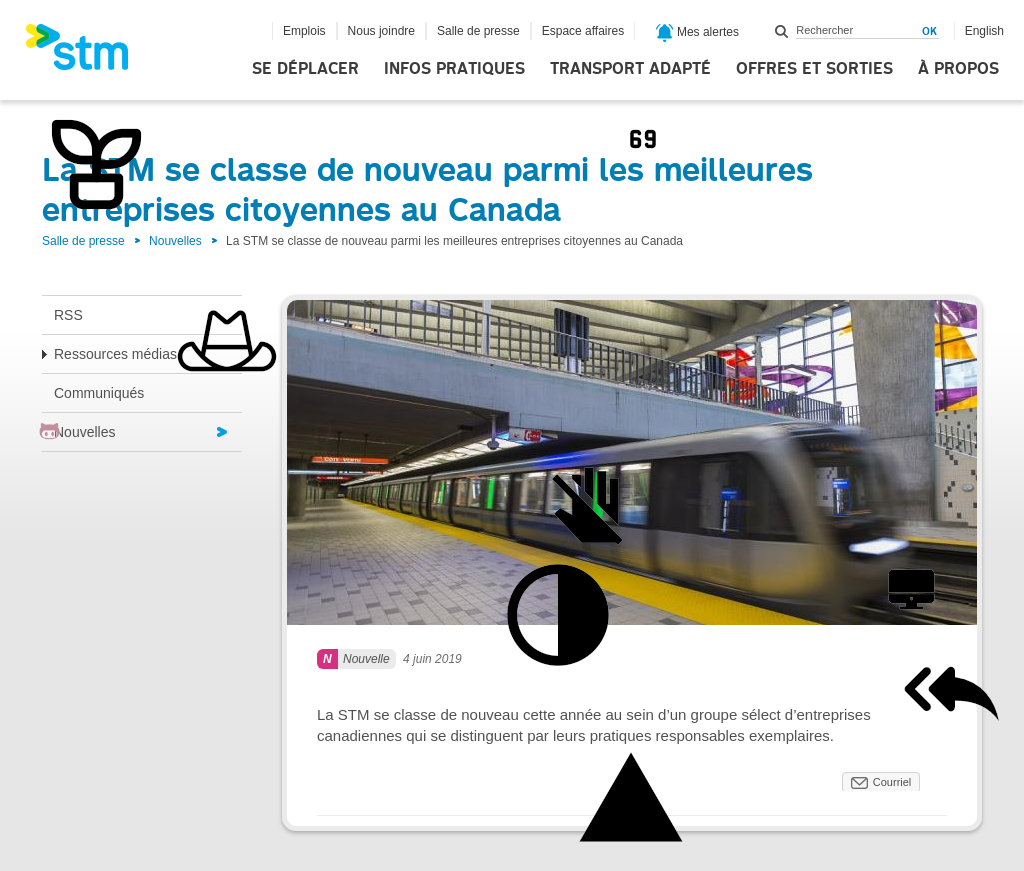 Image resolution: width=1024 pixels, height=871 pixels. What do you see at coordinates (227, 344) in the screenshot?
I see `select western or country theme` at bounding box center [227, 344].